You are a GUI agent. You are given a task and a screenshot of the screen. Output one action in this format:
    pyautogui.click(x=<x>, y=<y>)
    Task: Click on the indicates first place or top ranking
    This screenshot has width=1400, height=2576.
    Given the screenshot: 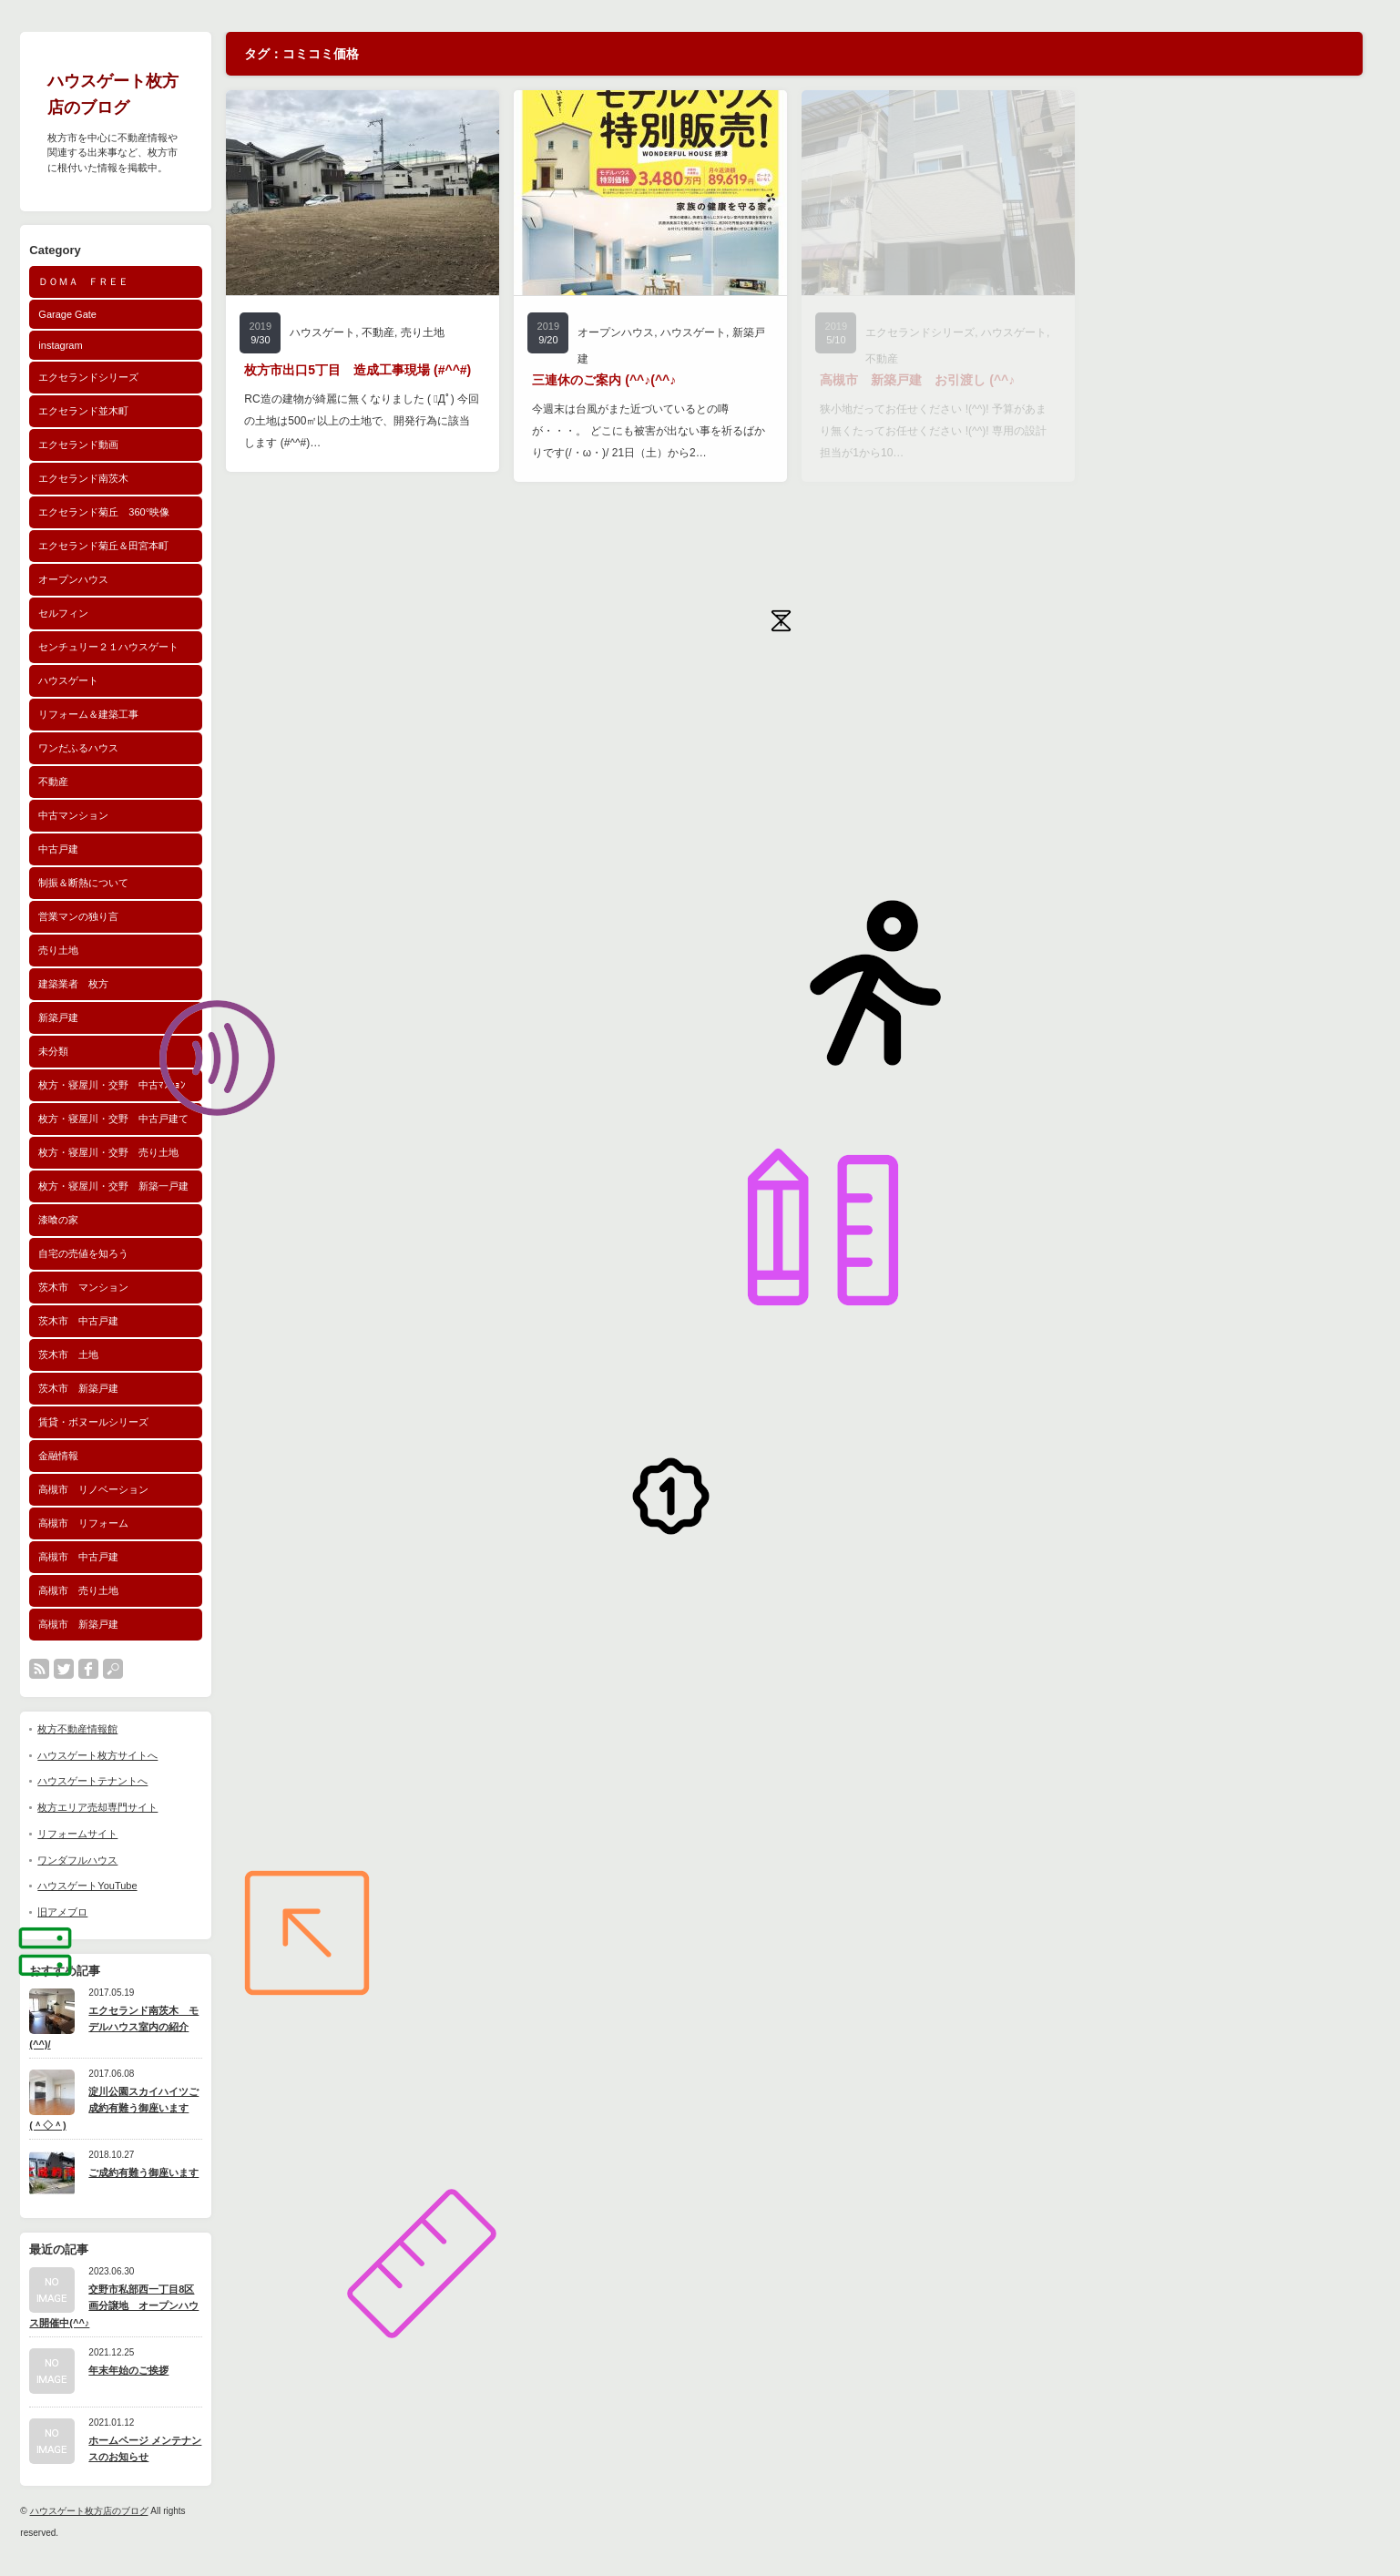 What is the action you would take?
    pyautogui.click(x=670, y=1496)
    